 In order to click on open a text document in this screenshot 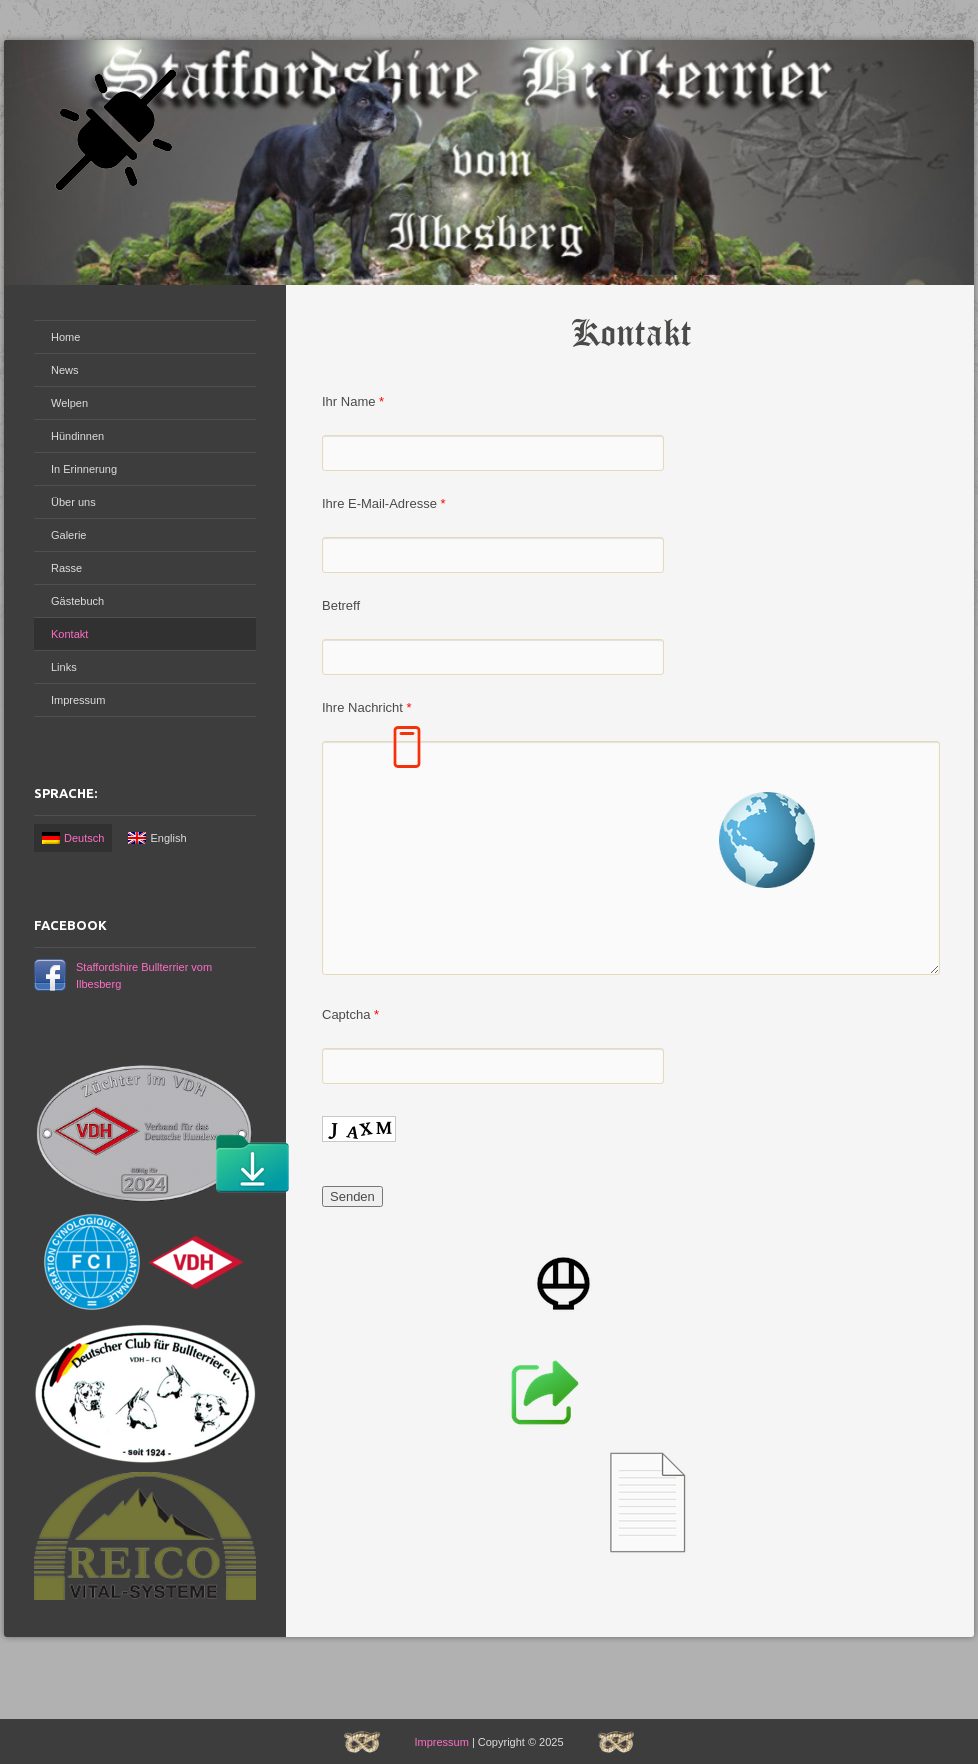, I will do `click(647, 1502)`.